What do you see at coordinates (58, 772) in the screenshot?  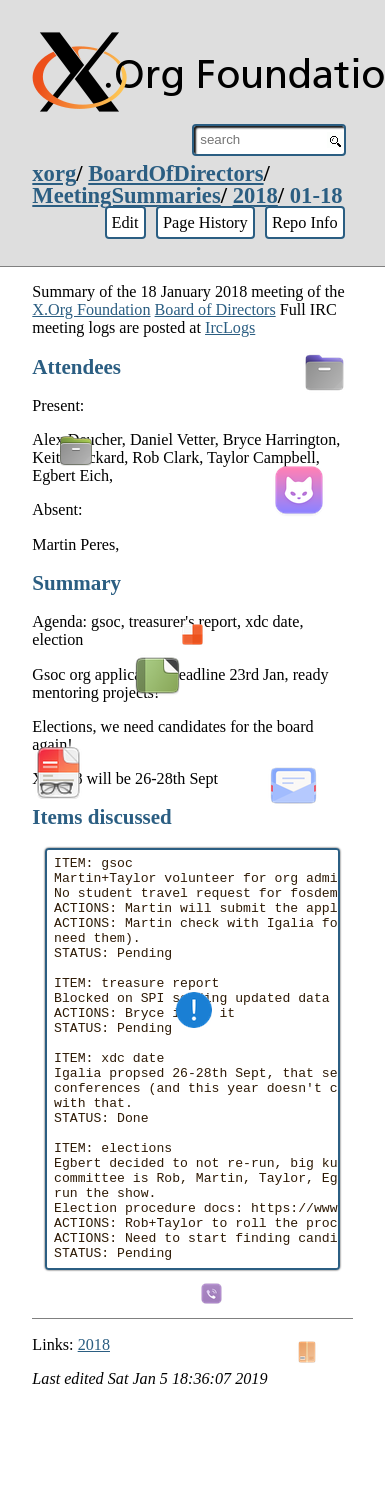 I see `open the papers document viewer app` at bounding box center [58, 772].